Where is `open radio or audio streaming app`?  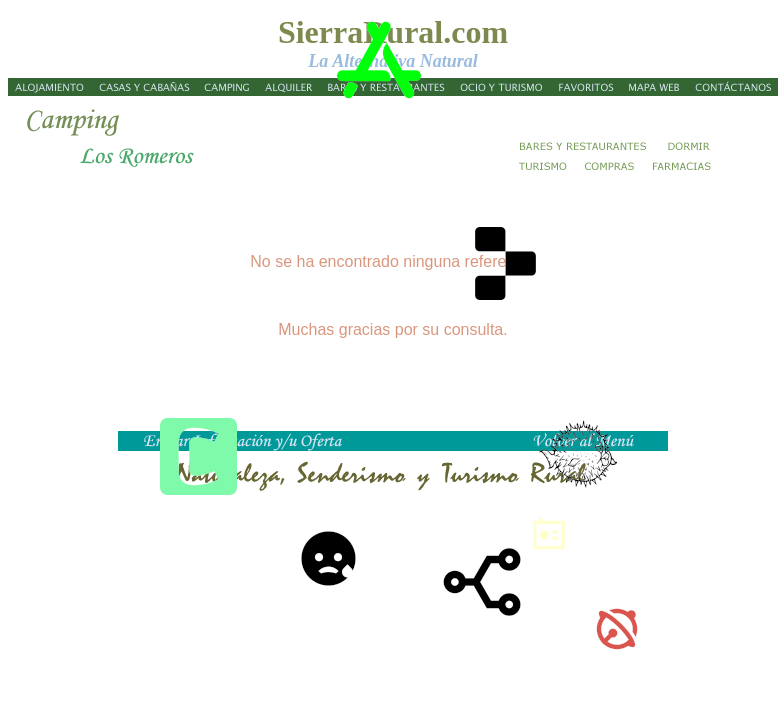 open radio or audio streaming app is located at coordinates (549, 535).